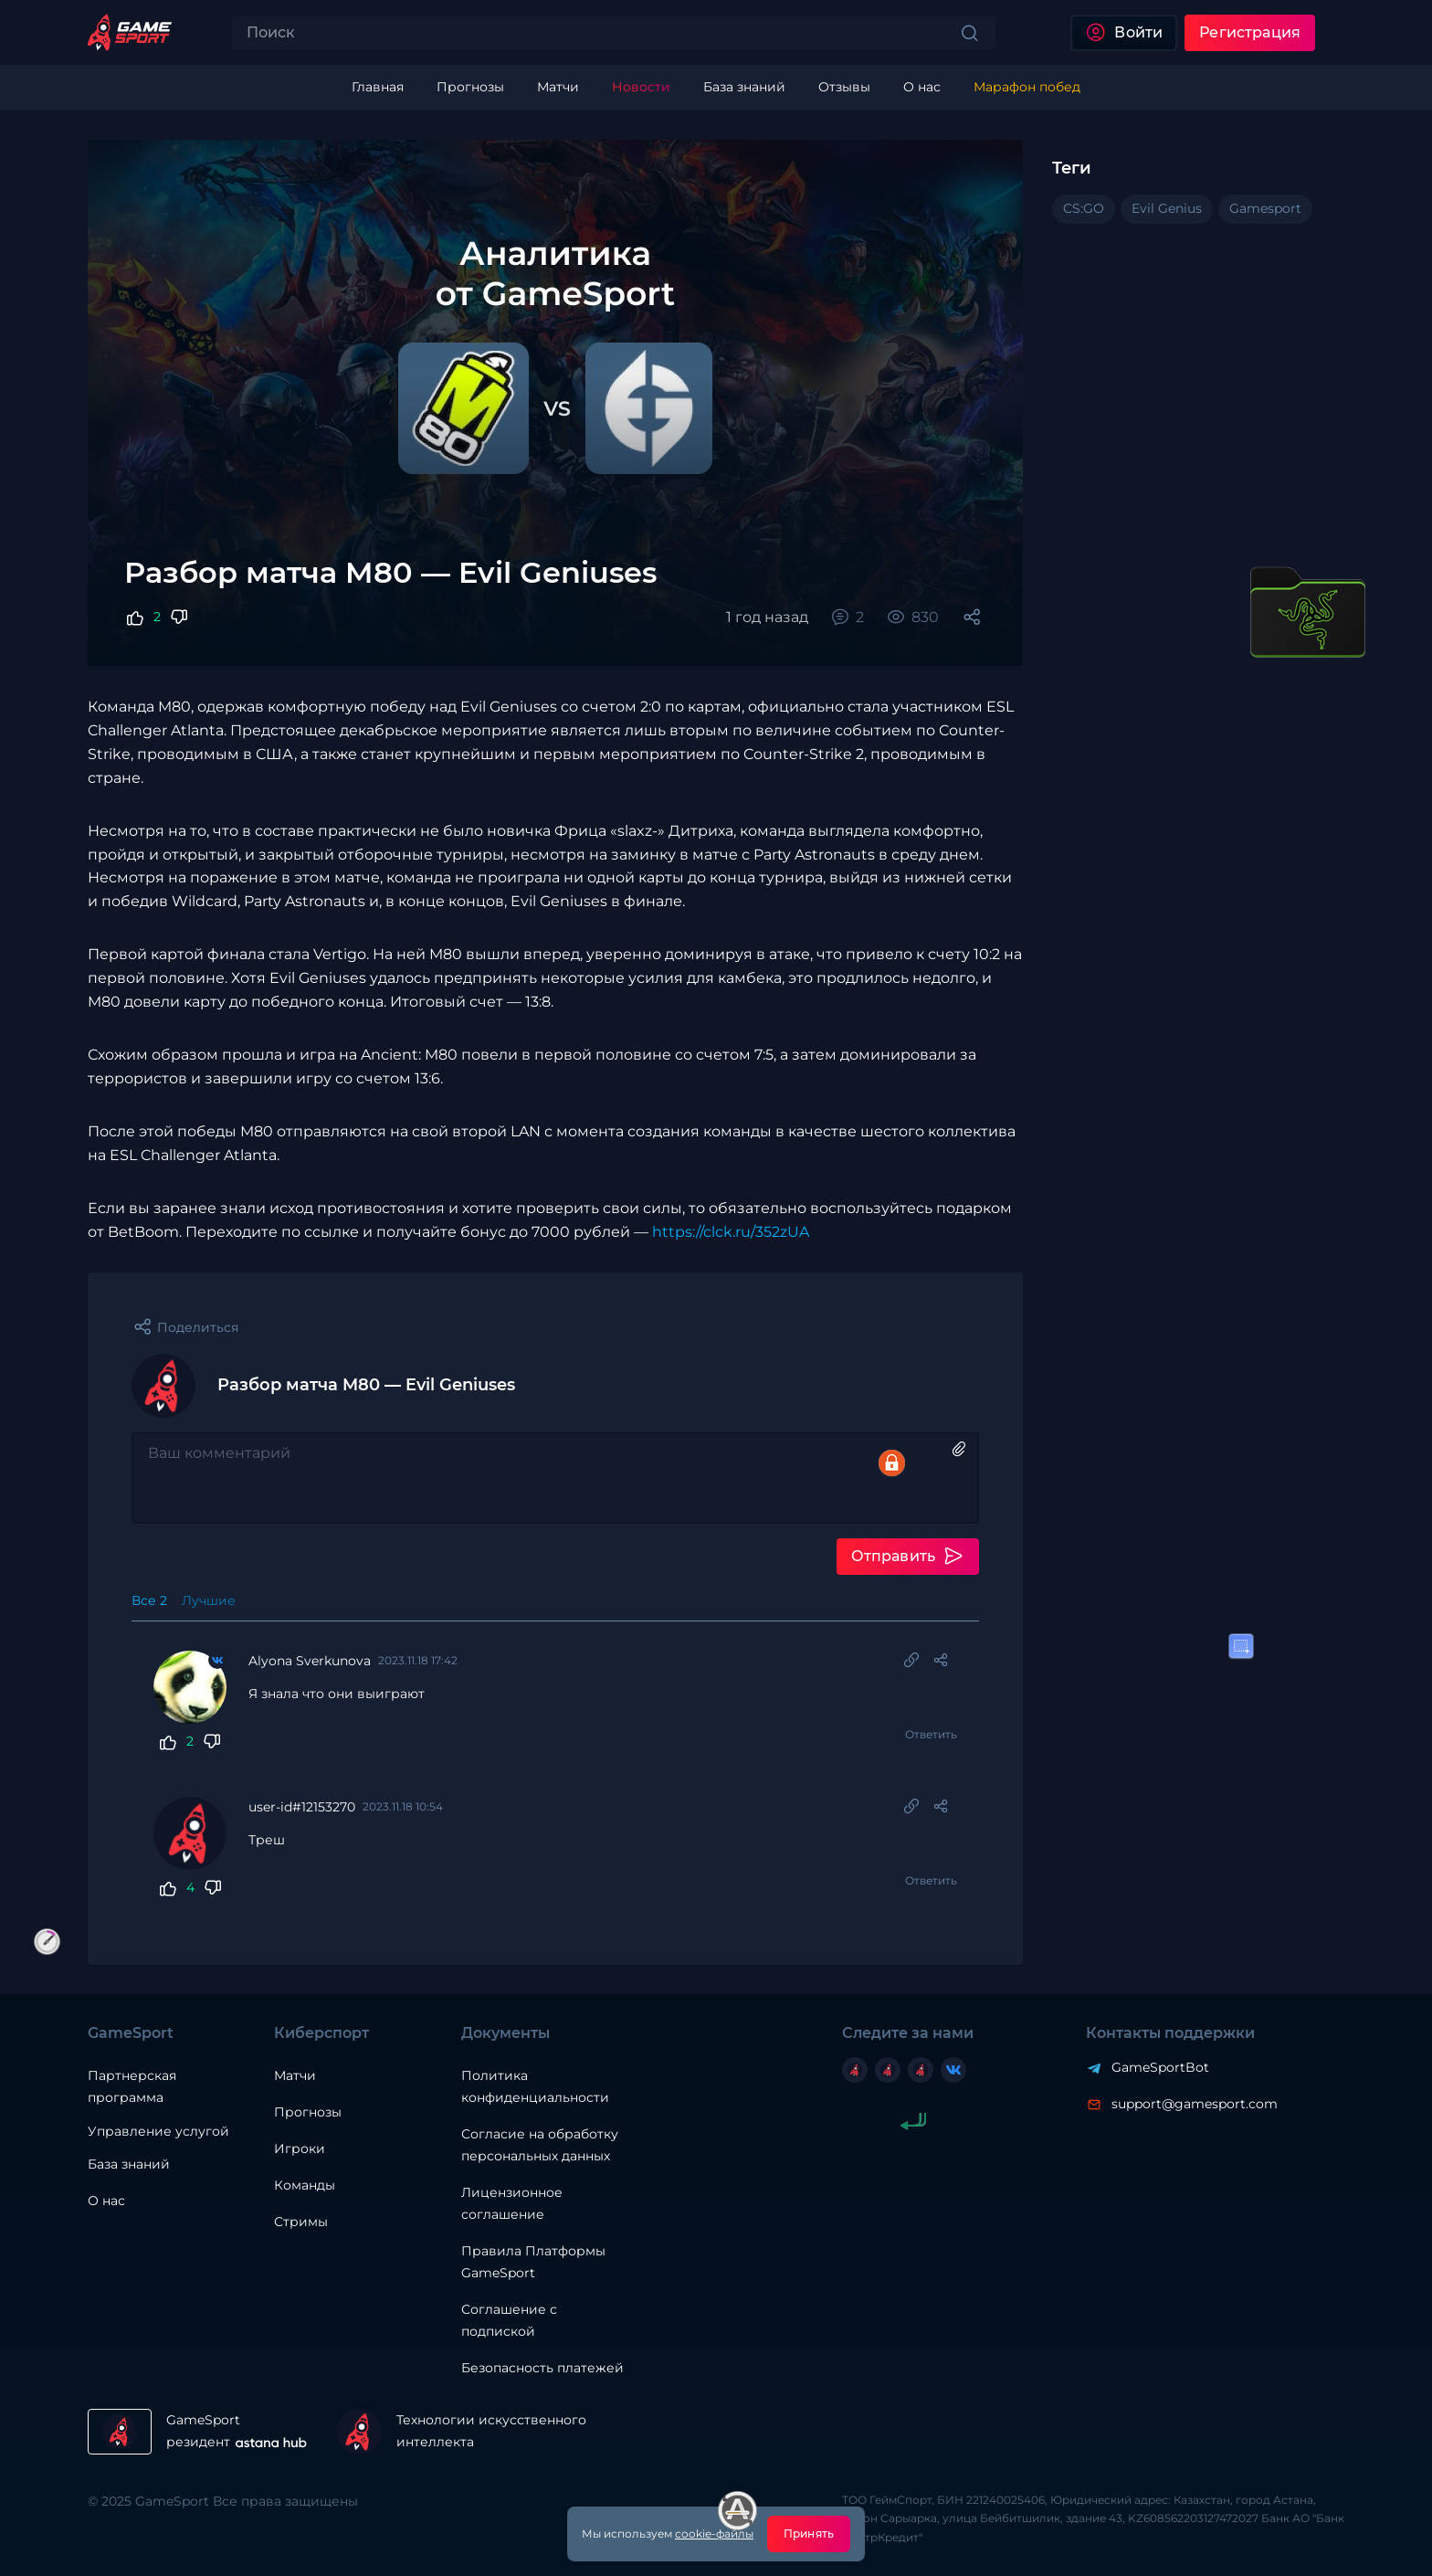 The height and width of the screenshot is (2576, 1432). I want to click on access screen lock or security settings, so click(891, 1462).